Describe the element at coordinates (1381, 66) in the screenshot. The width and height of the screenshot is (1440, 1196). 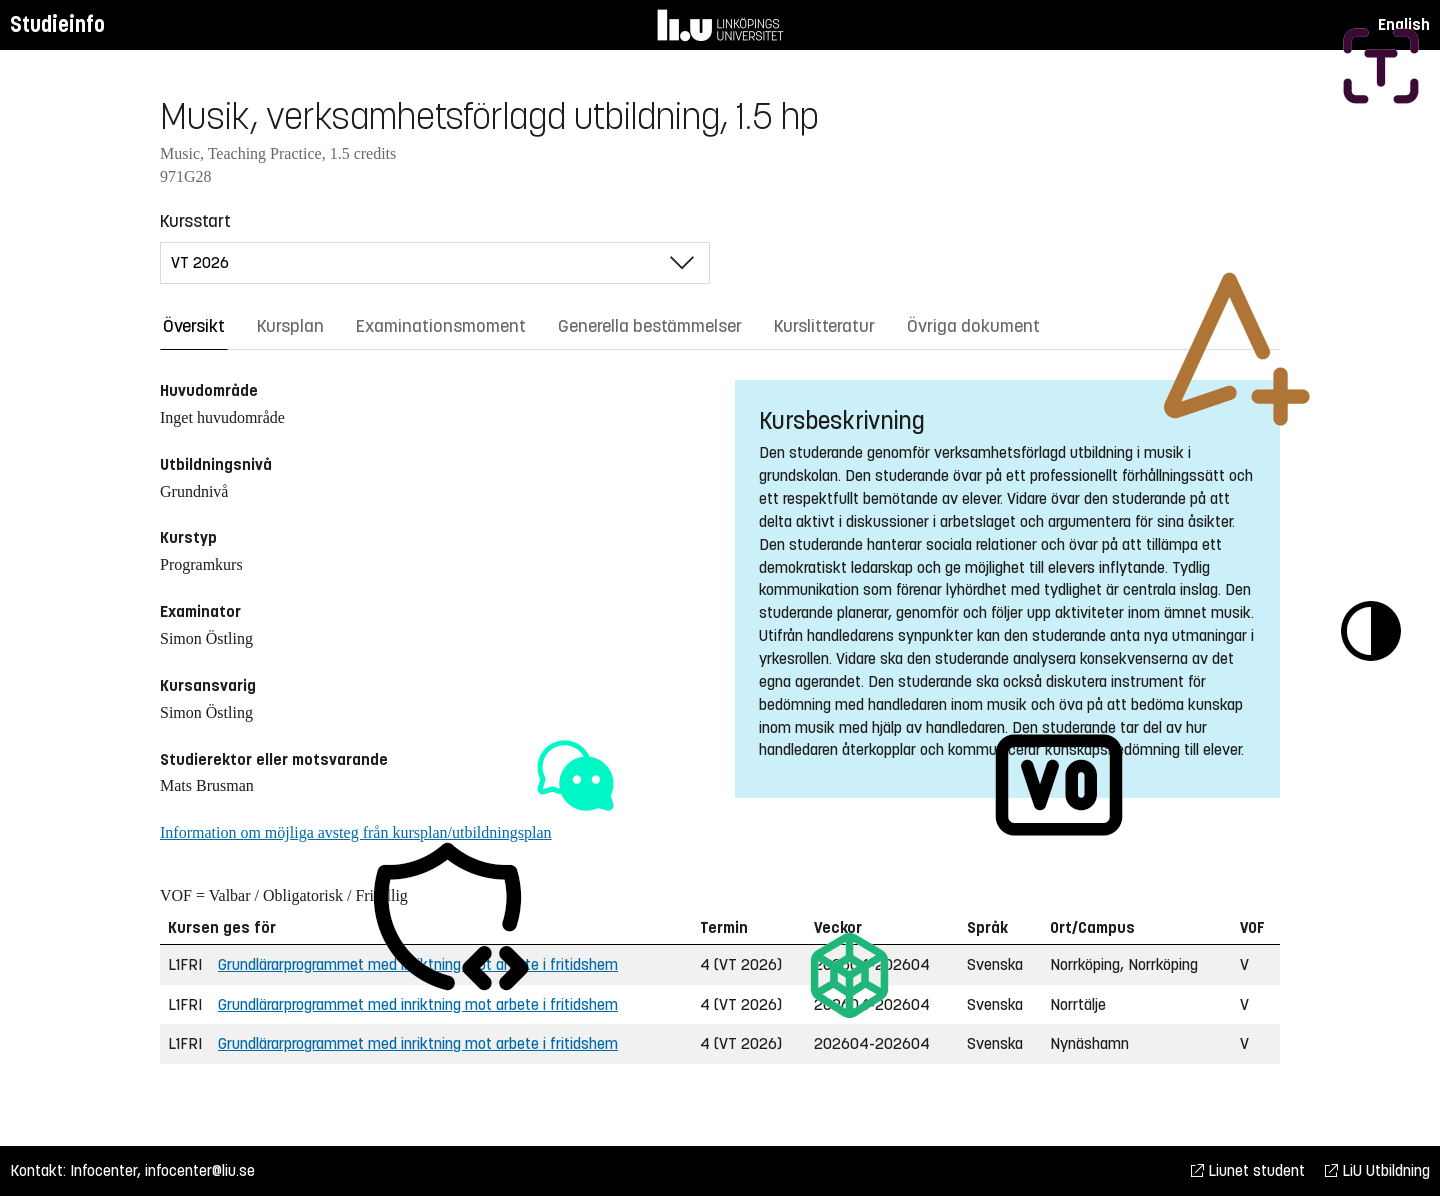
I see `scan image to extract text` at that location.